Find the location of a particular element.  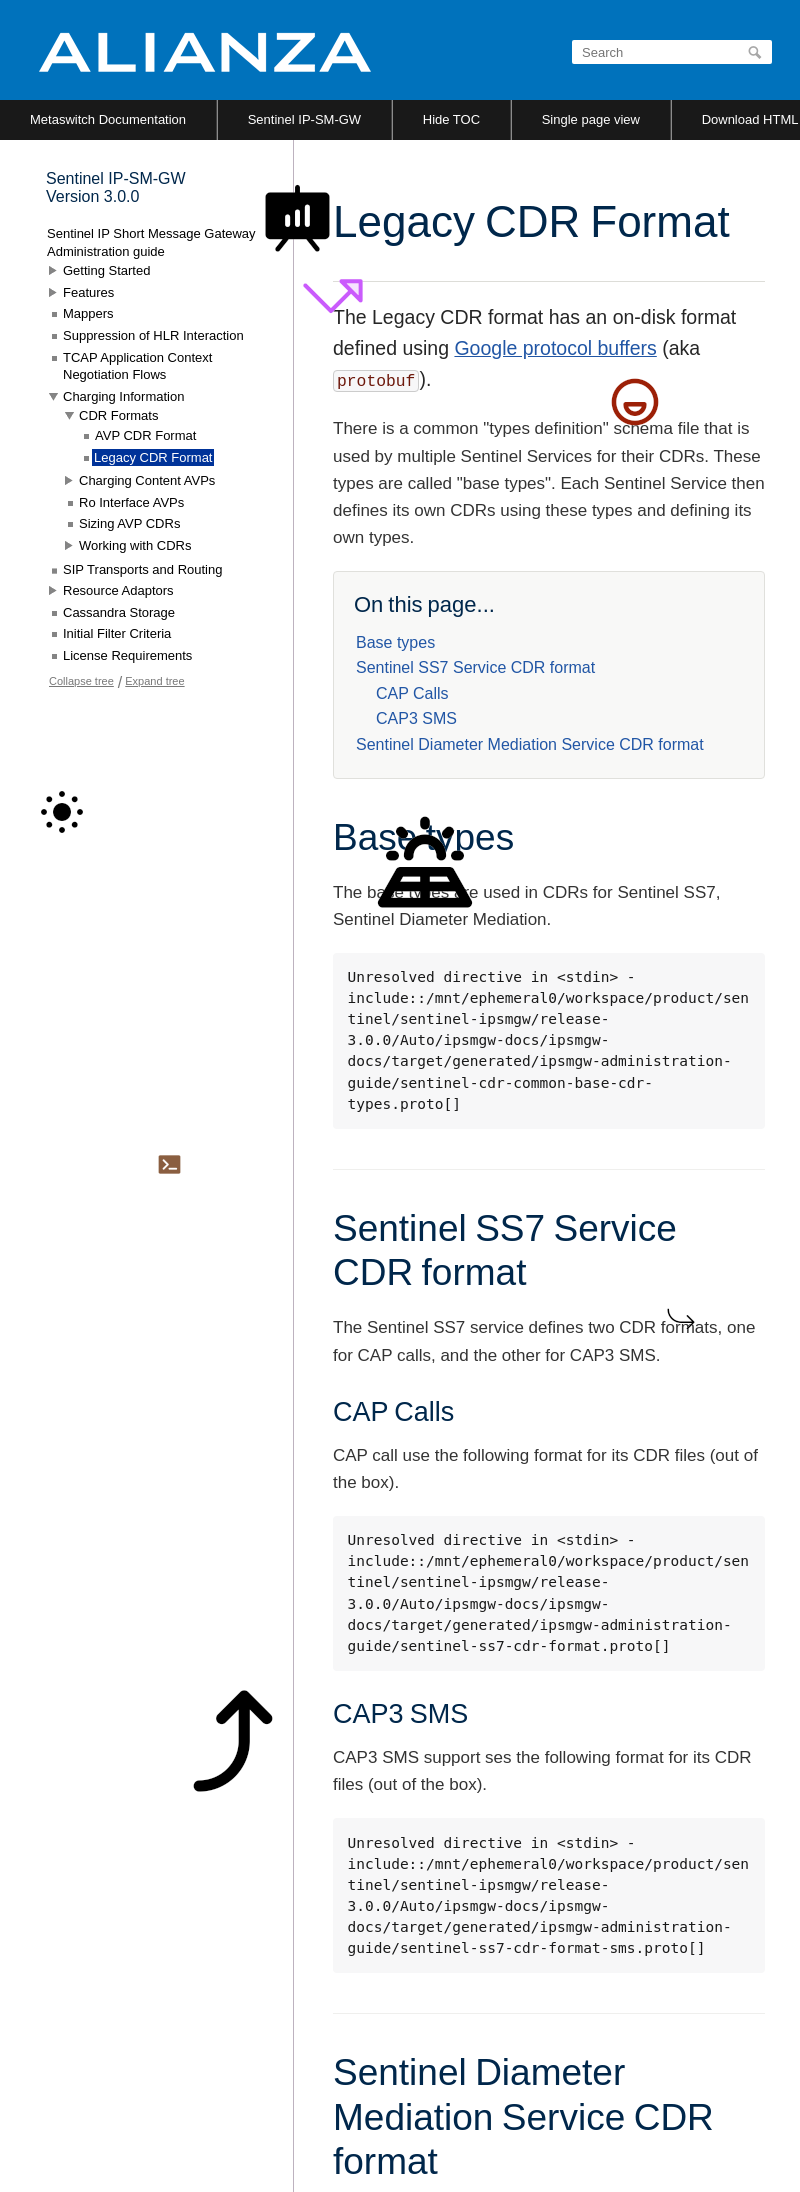

open command line terminal is located at coordinates (169, 1164).